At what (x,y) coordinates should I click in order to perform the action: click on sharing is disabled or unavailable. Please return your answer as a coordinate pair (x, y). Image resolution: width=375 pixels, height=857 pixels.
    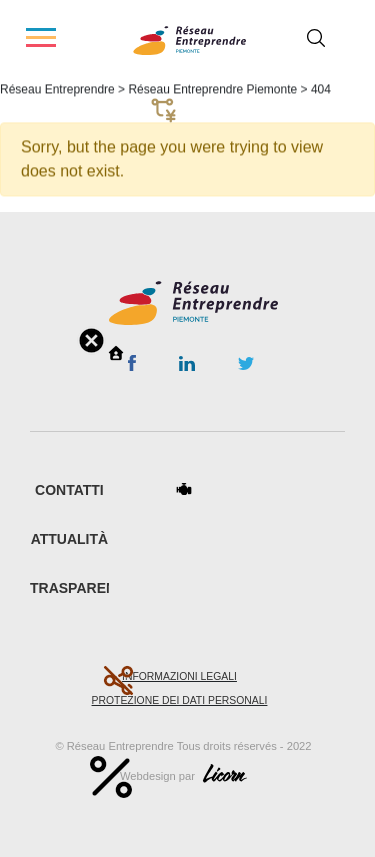
    Looking at the image, I should click on (118, 680).